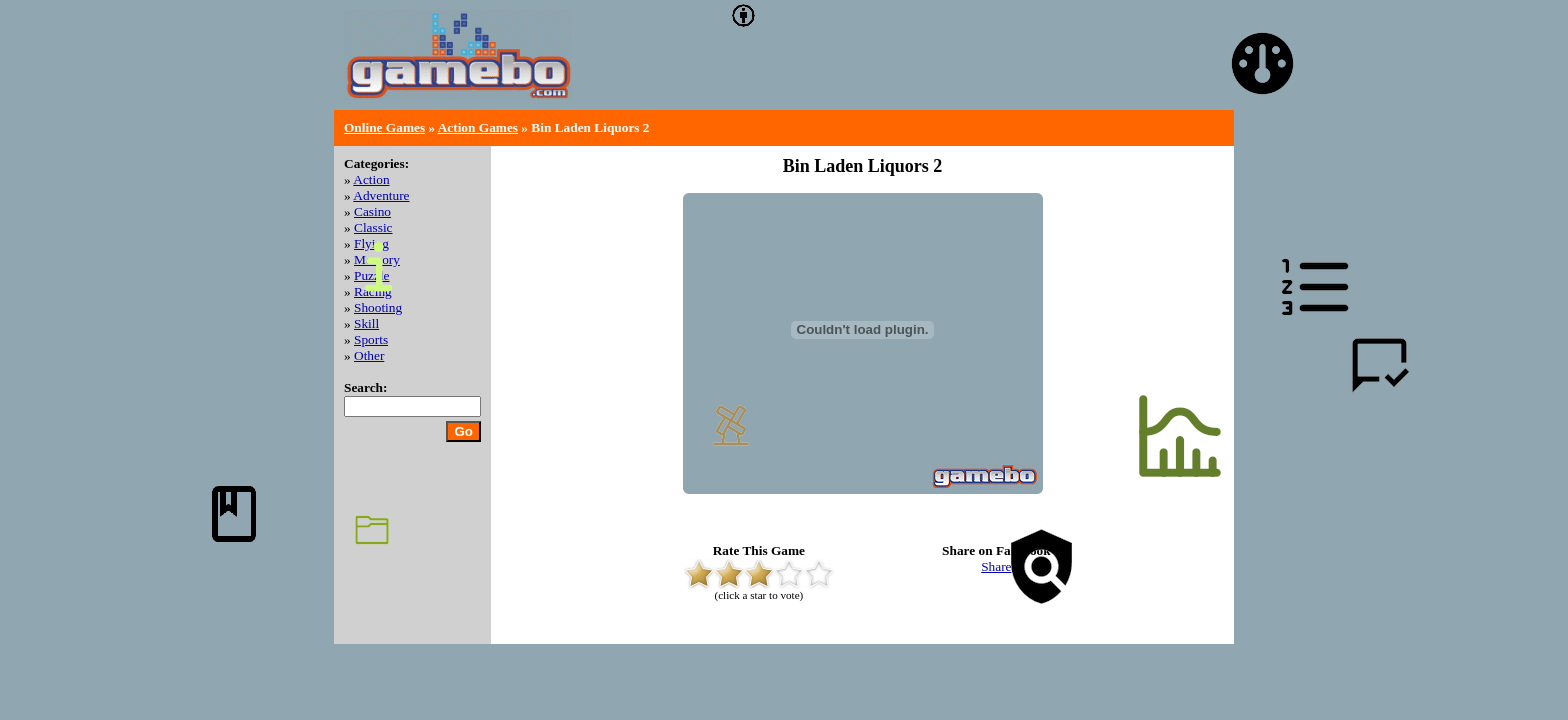  Describe the element at coordinates (1317, 287) in the screenshot. I see `create a numbered list` at that location.